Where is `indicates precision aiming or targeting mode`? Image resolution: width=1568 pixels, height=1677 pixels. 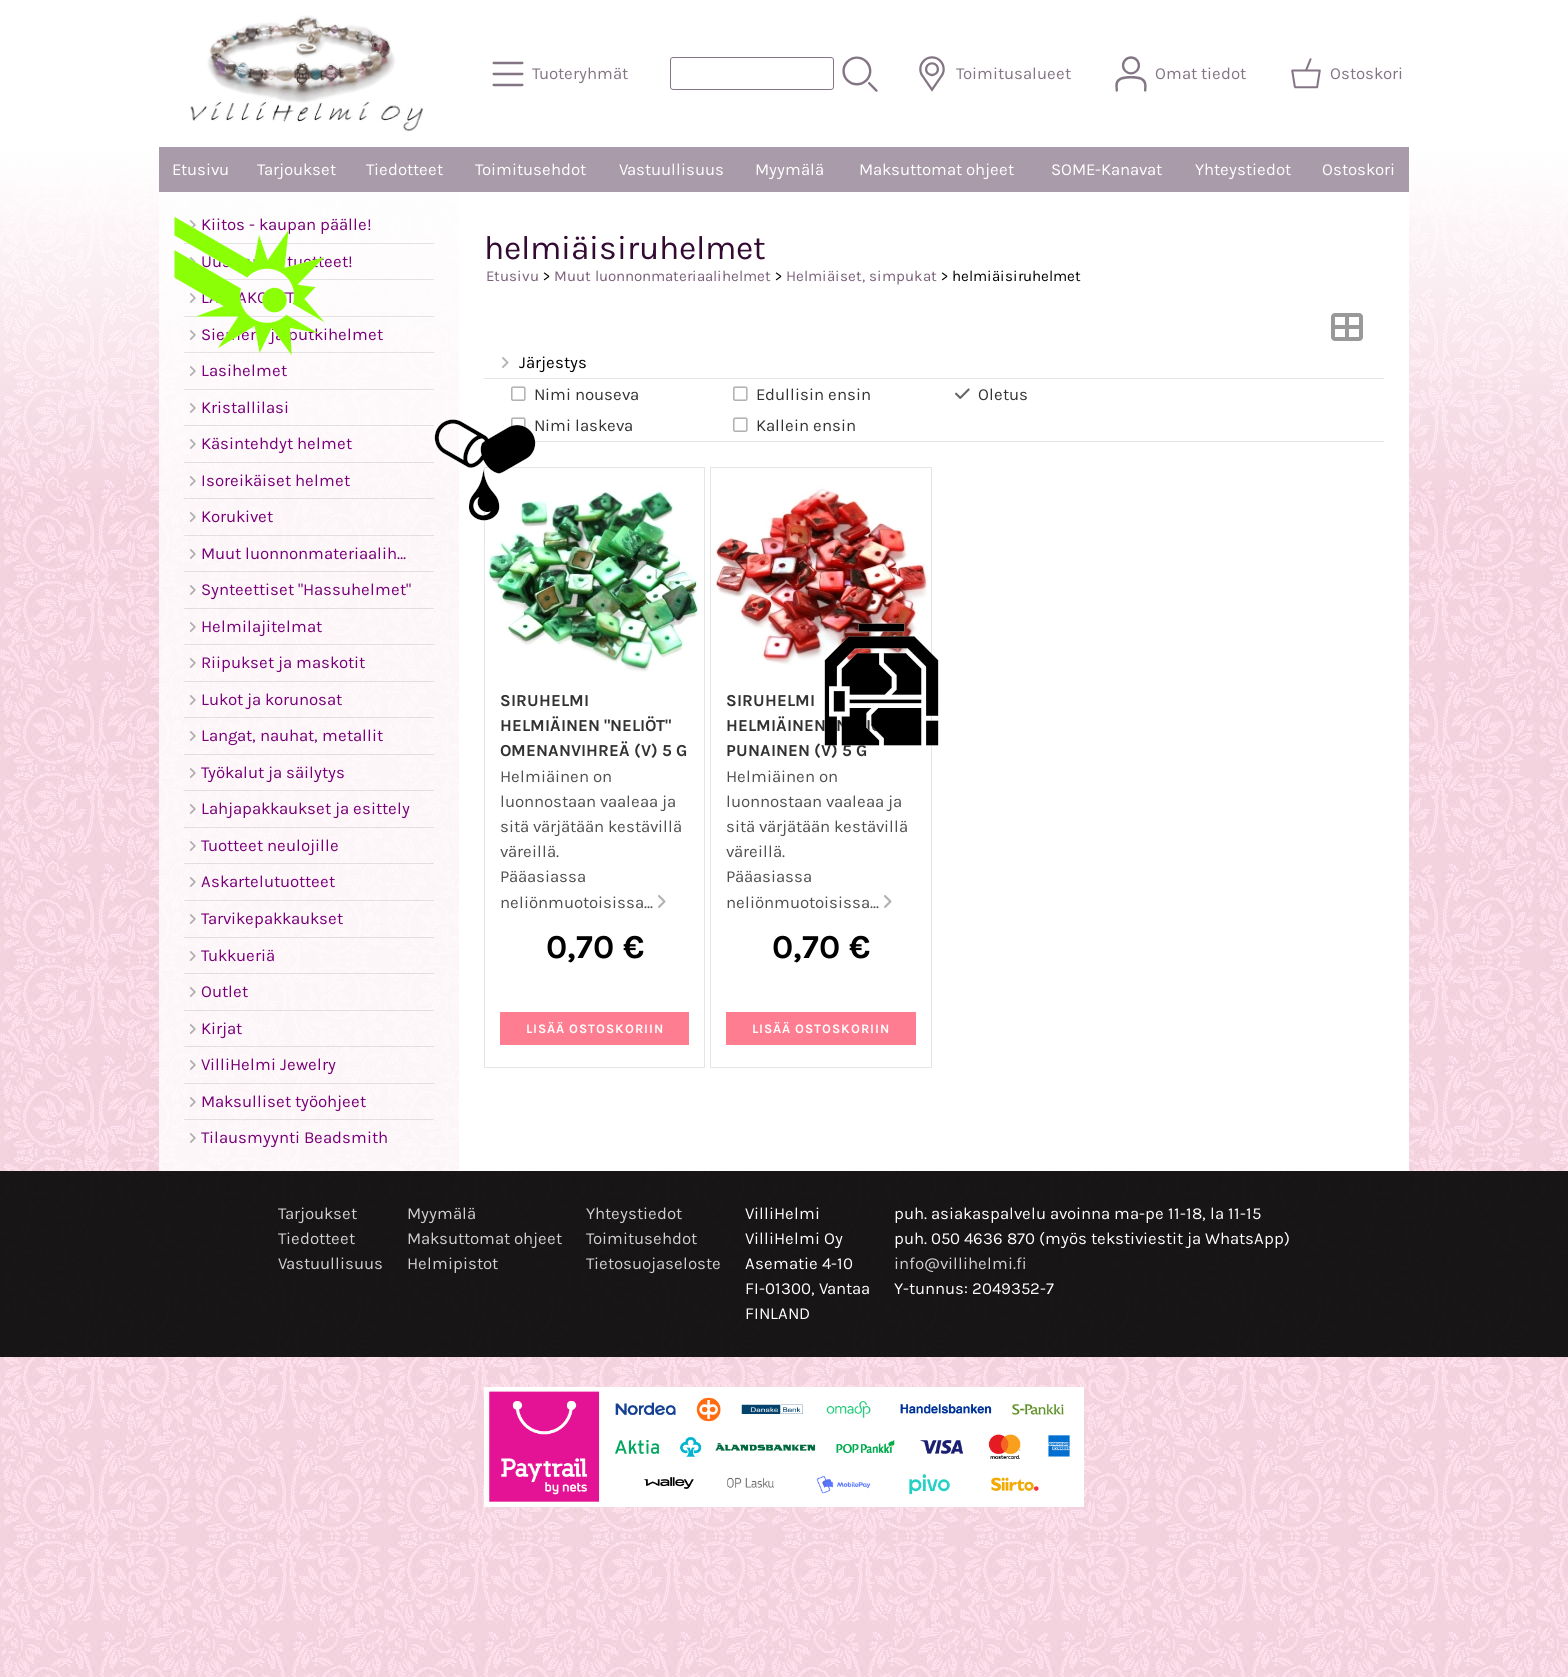
indicates precision aiming or targeting mode is located at coordinates (249, 281).